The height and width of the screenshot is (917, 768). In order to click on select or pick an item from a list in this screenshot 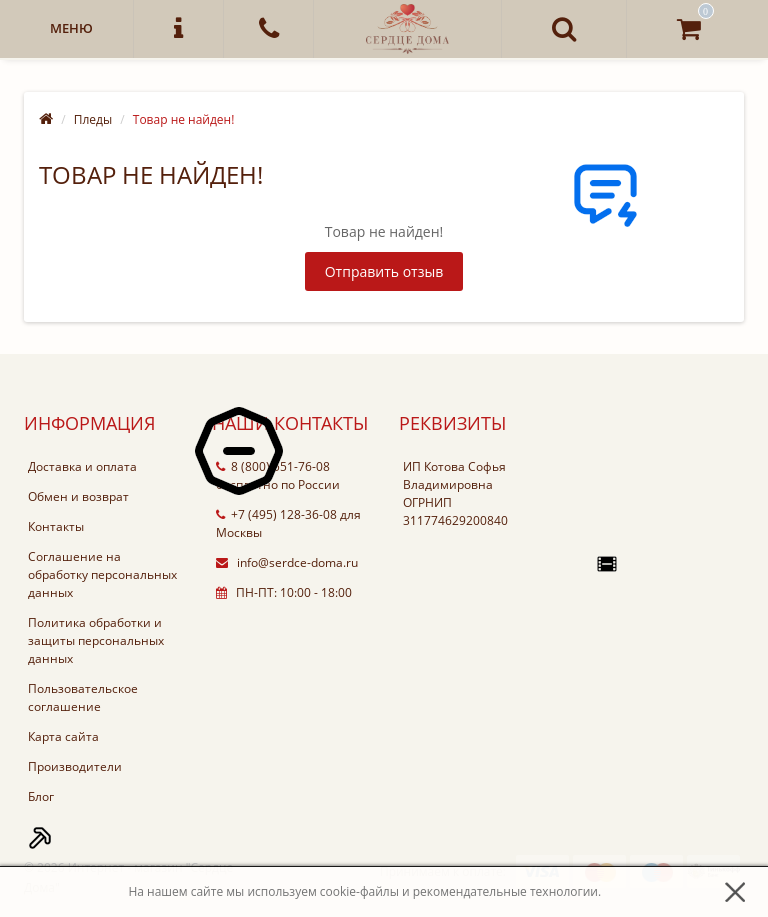, I will do `click(40, 838)`.